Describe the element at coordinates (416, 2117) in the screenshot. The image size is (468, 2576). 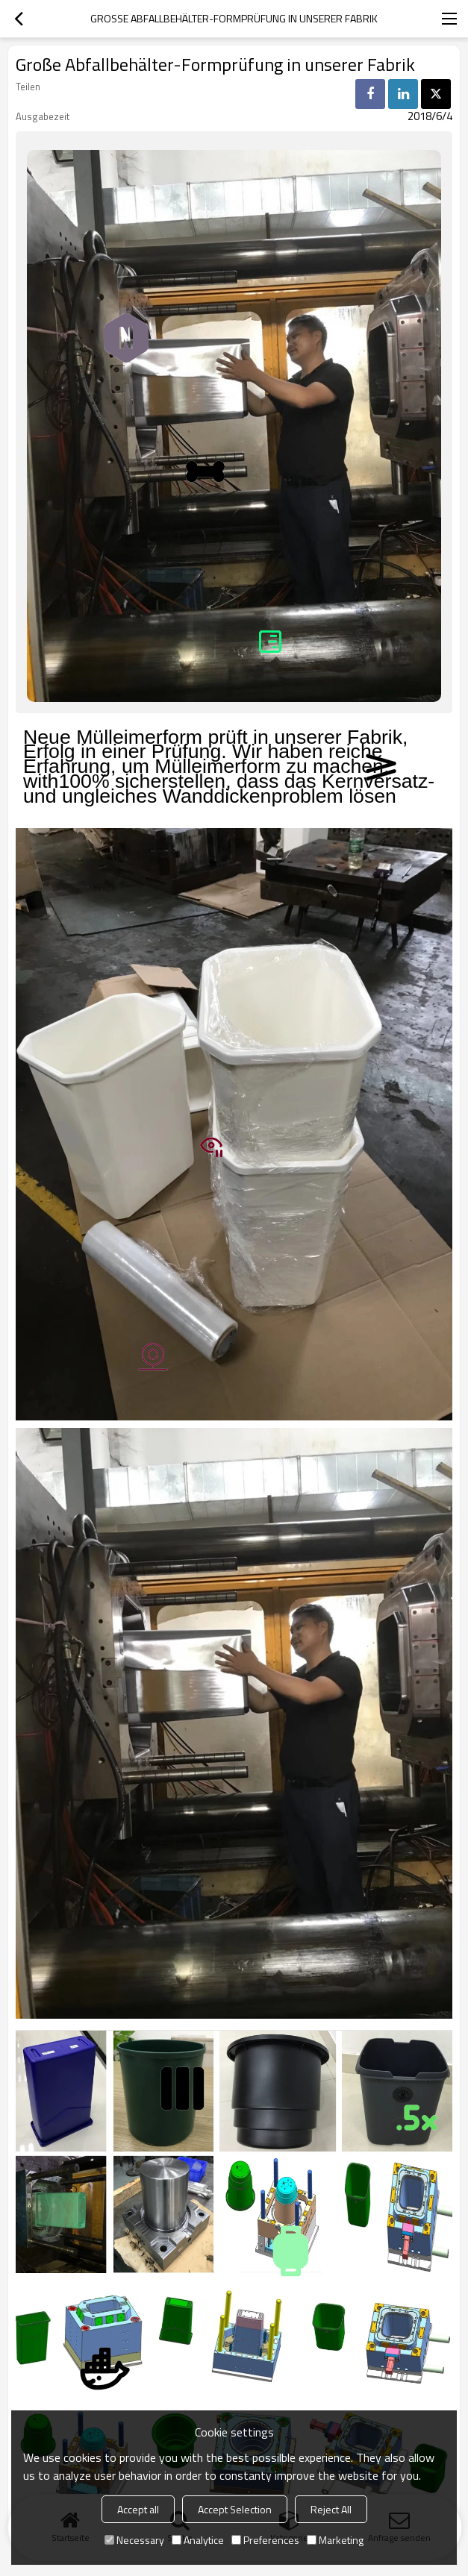
I see `set playback speed to 0.5x` at that location.